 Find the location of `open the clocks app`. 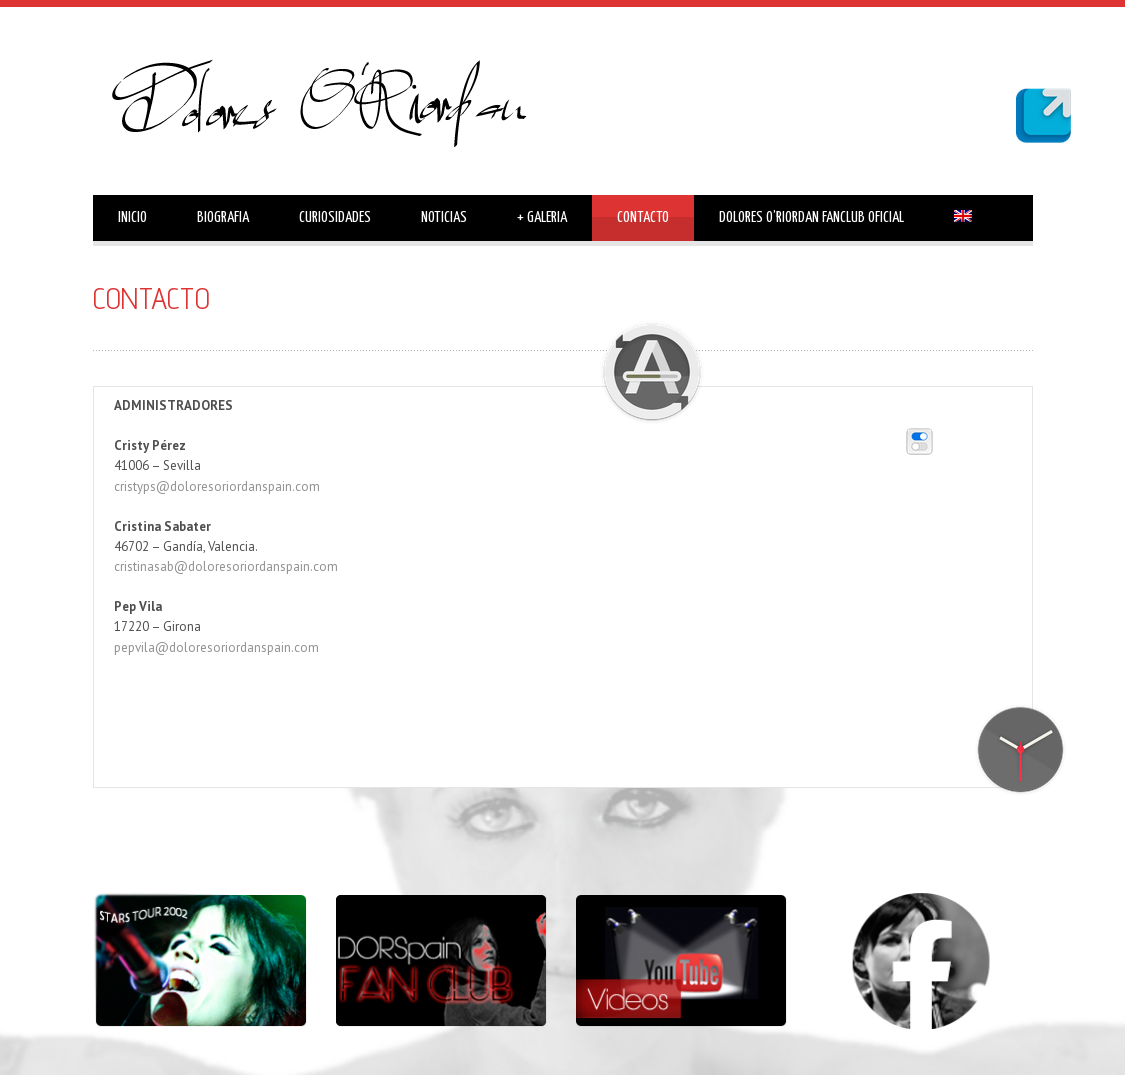

open the clocks app is located at coordinates (1020, 749).